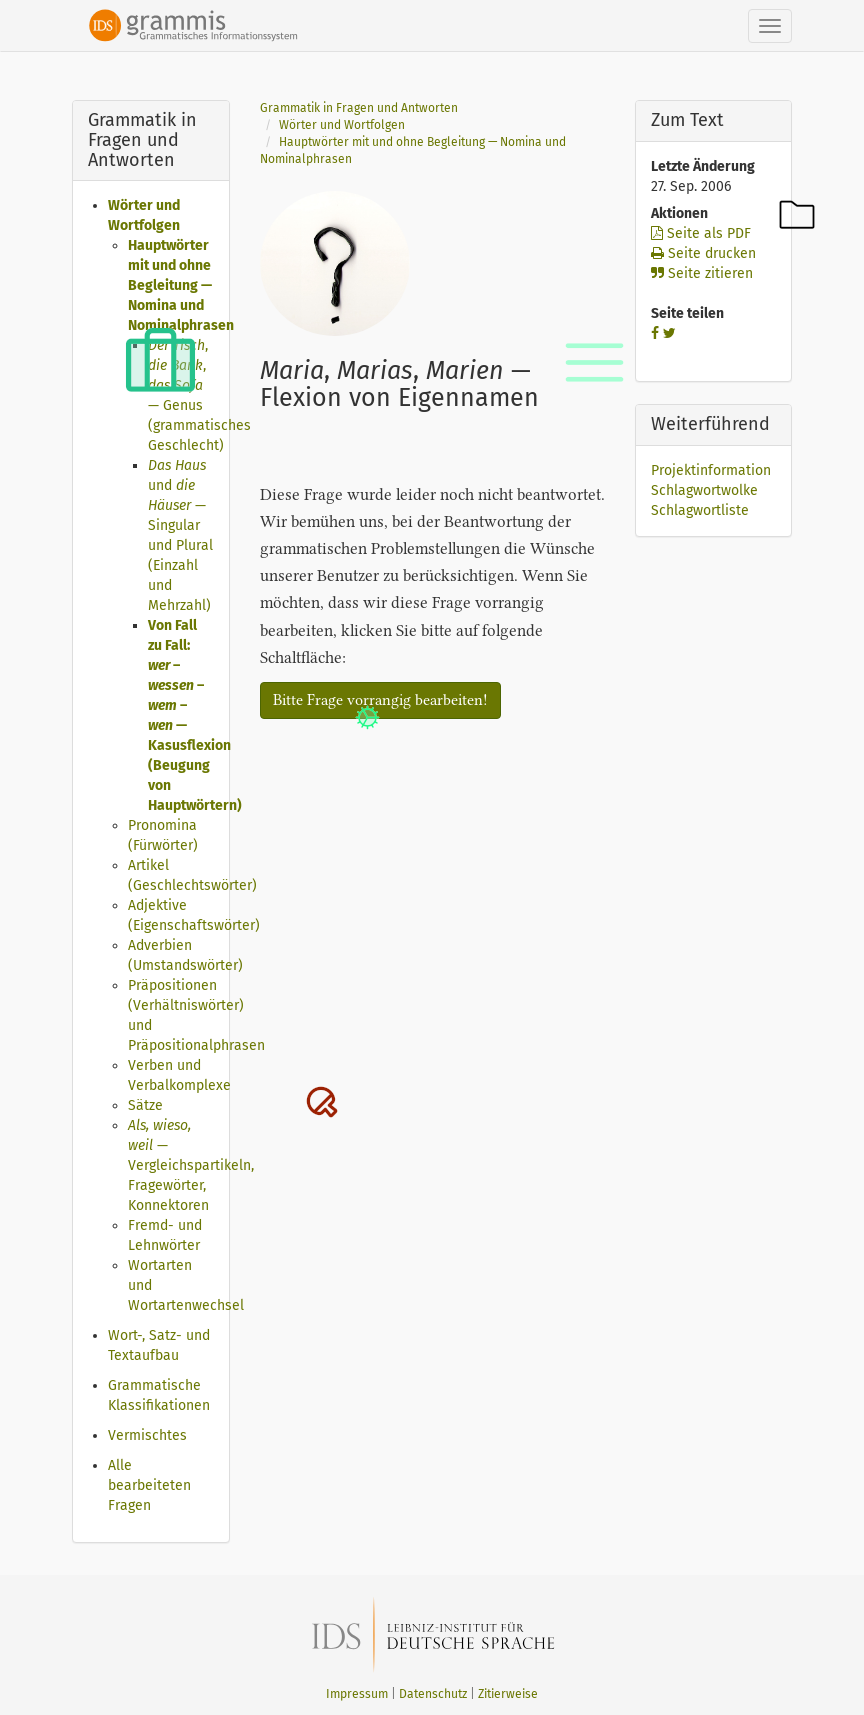 The height and width of the screenshot is (1715, 864). I want to click on open navigation menu, so click(594, 362).